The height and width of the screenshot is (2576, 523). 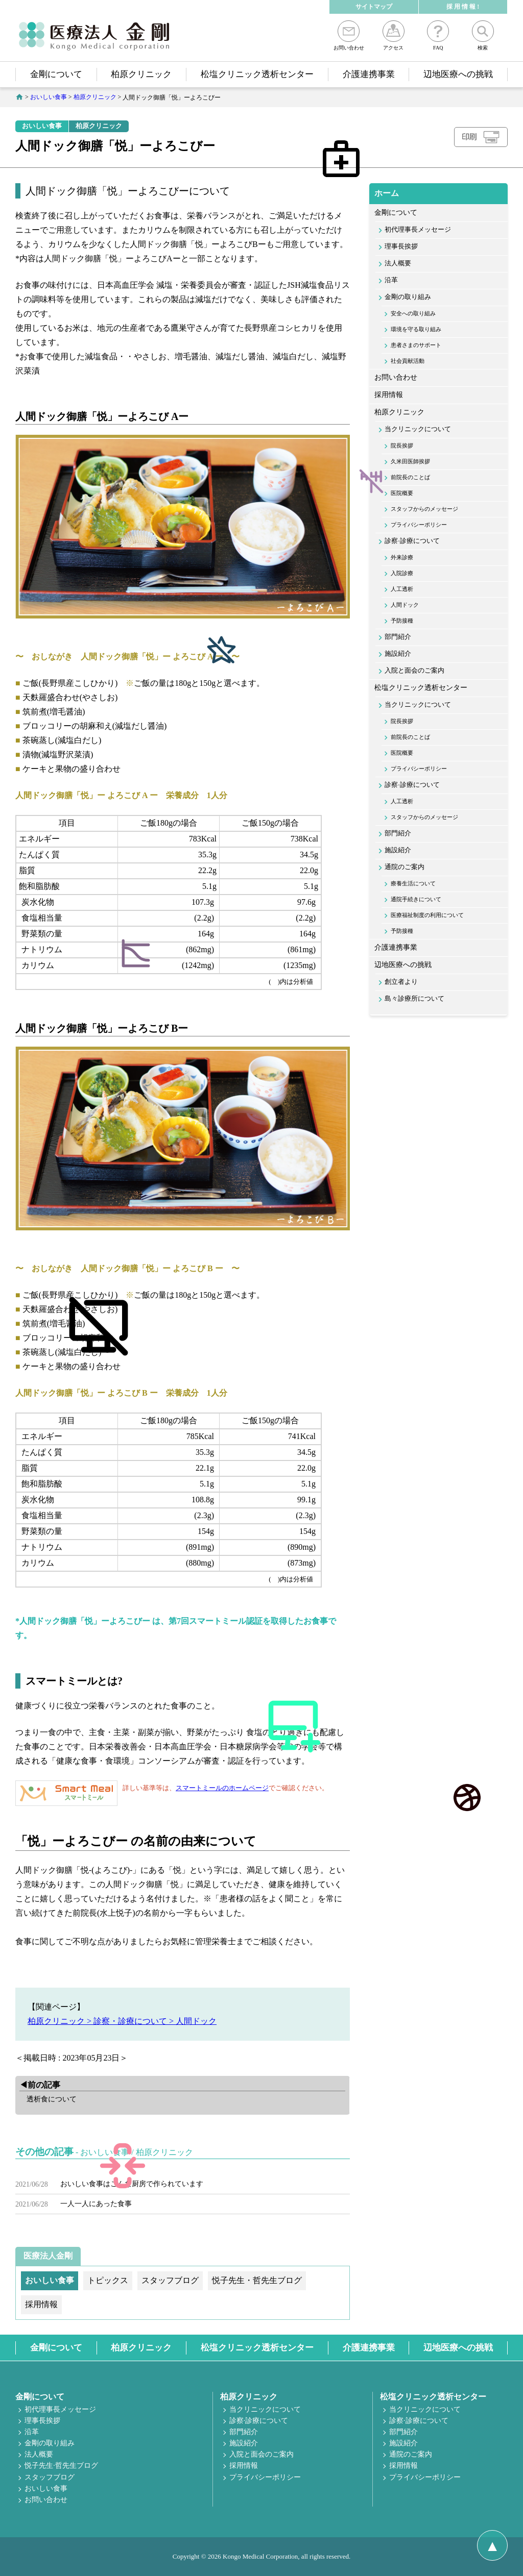 I want to click on remove from favorites, so click(x=221, y=650).